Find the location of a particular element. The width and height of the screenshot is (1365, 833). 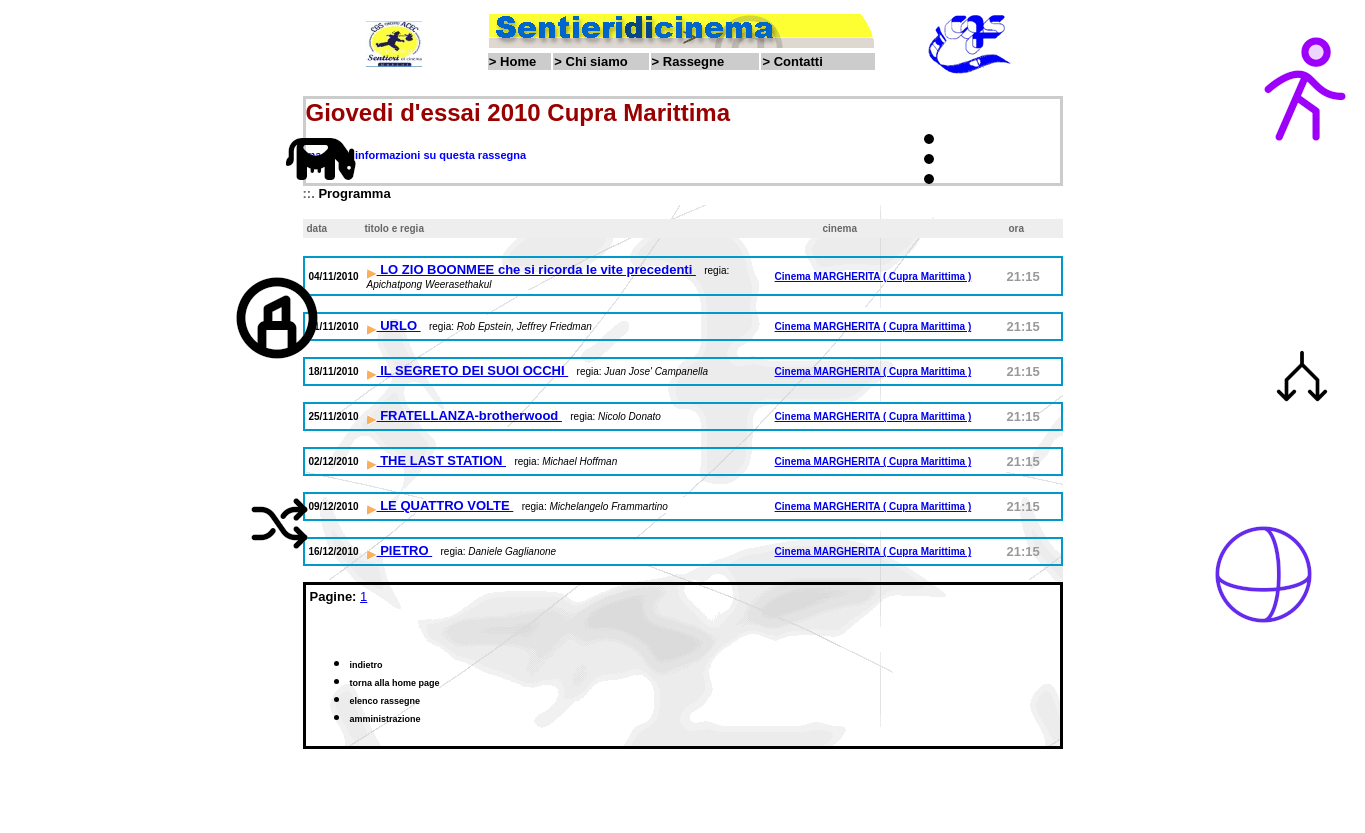

split content into multiple paths is located at coordinates (1302, 378).